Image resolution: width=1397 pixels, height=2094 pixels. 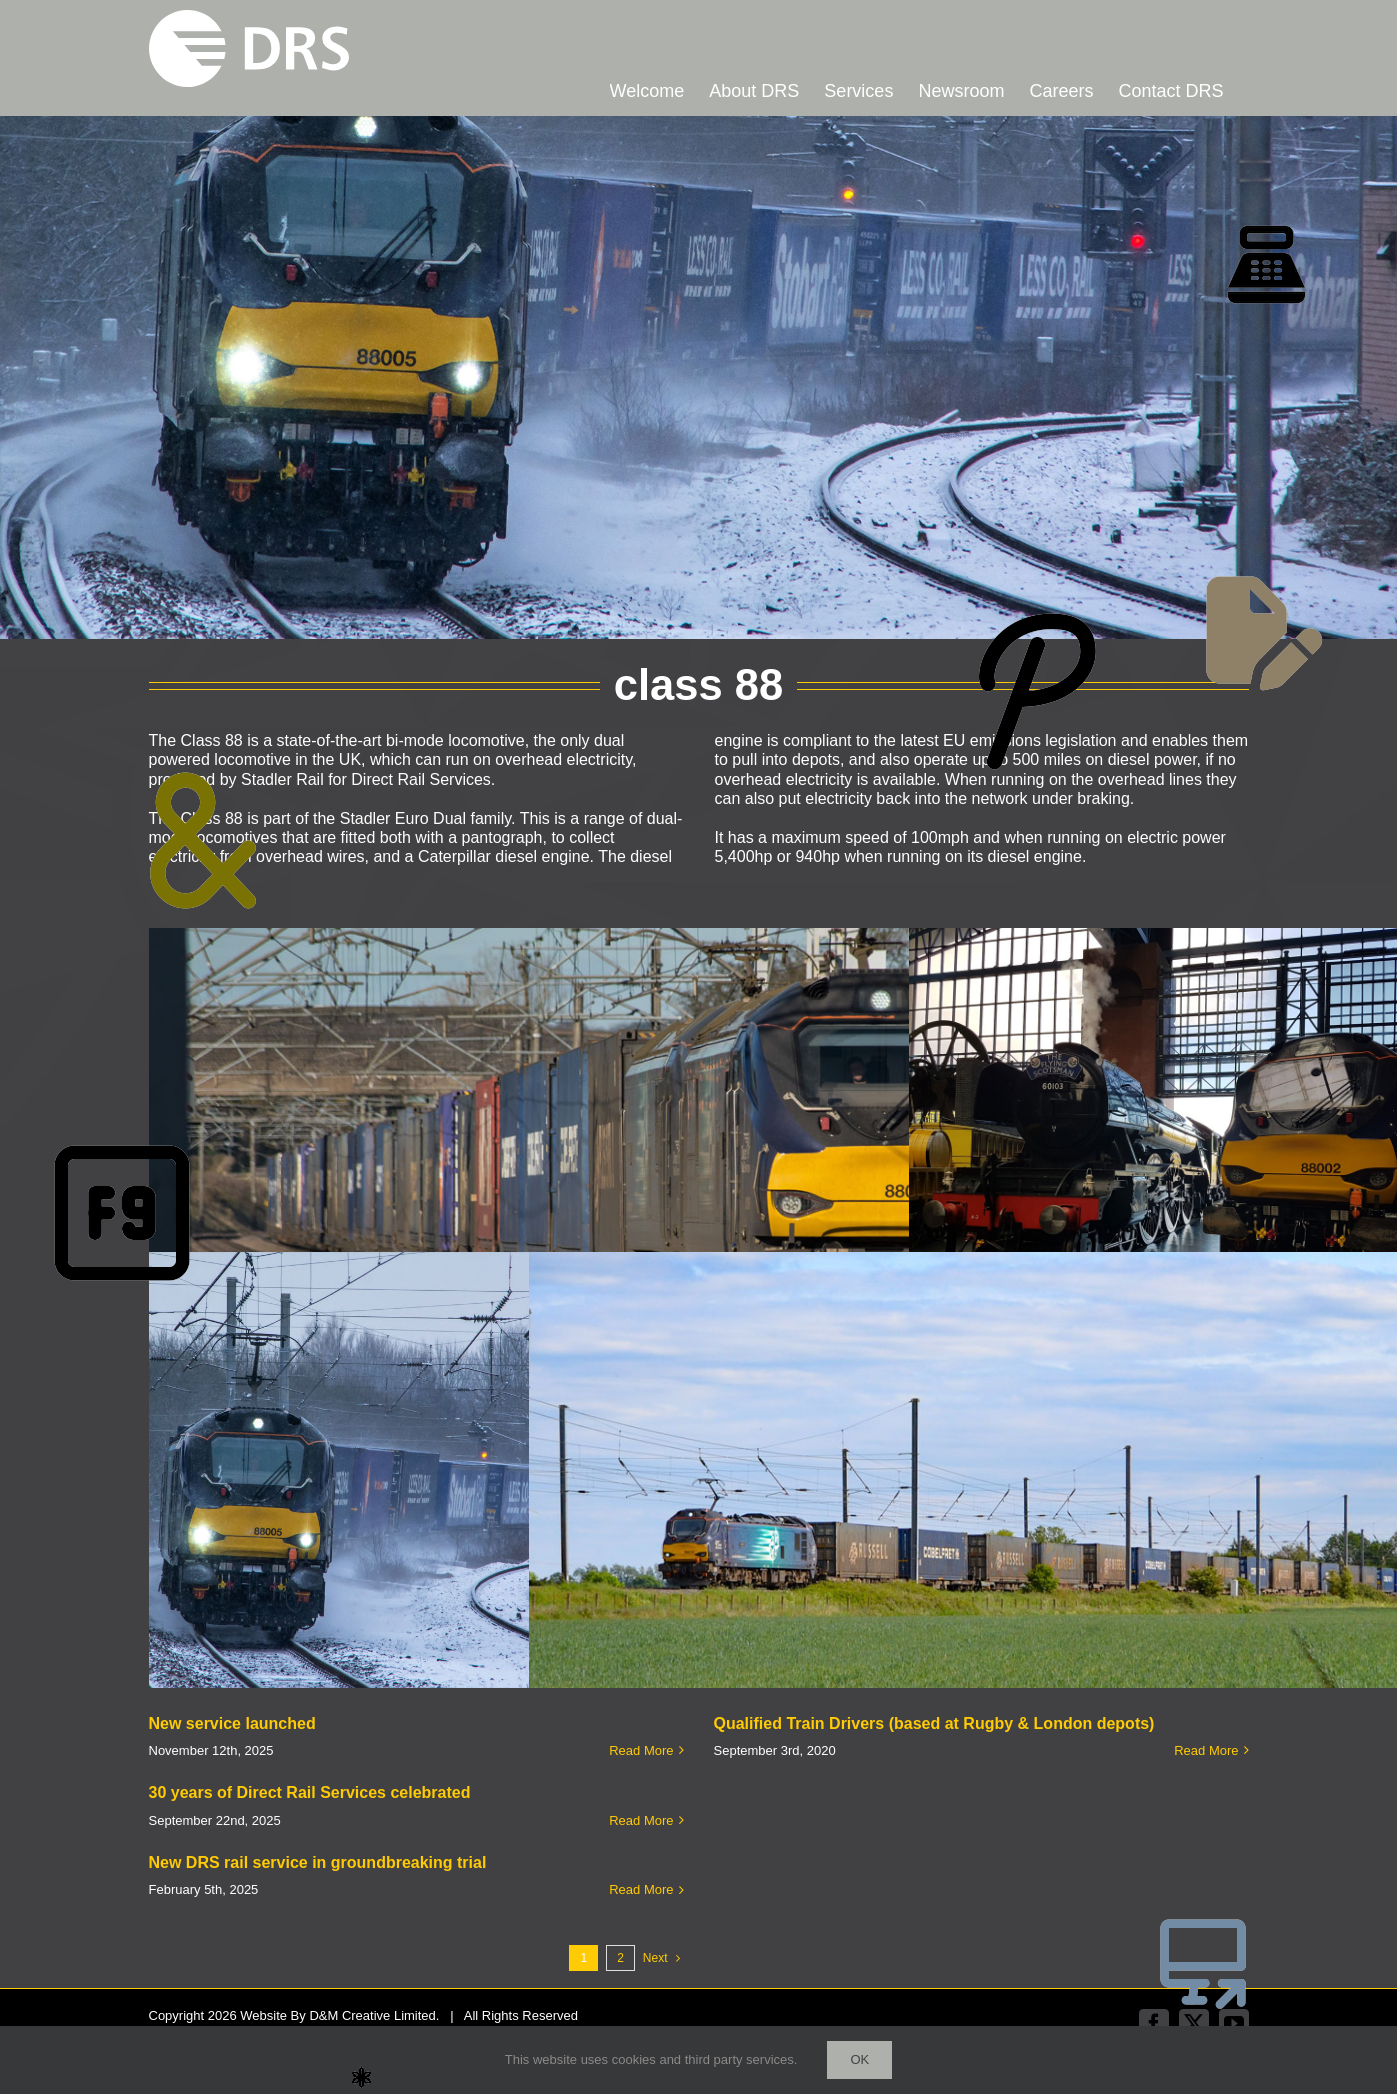 What do you see at coordinates (122, 1213) in the screenshot?
I see `press F9 function key` at bounding box center [122, 1213].